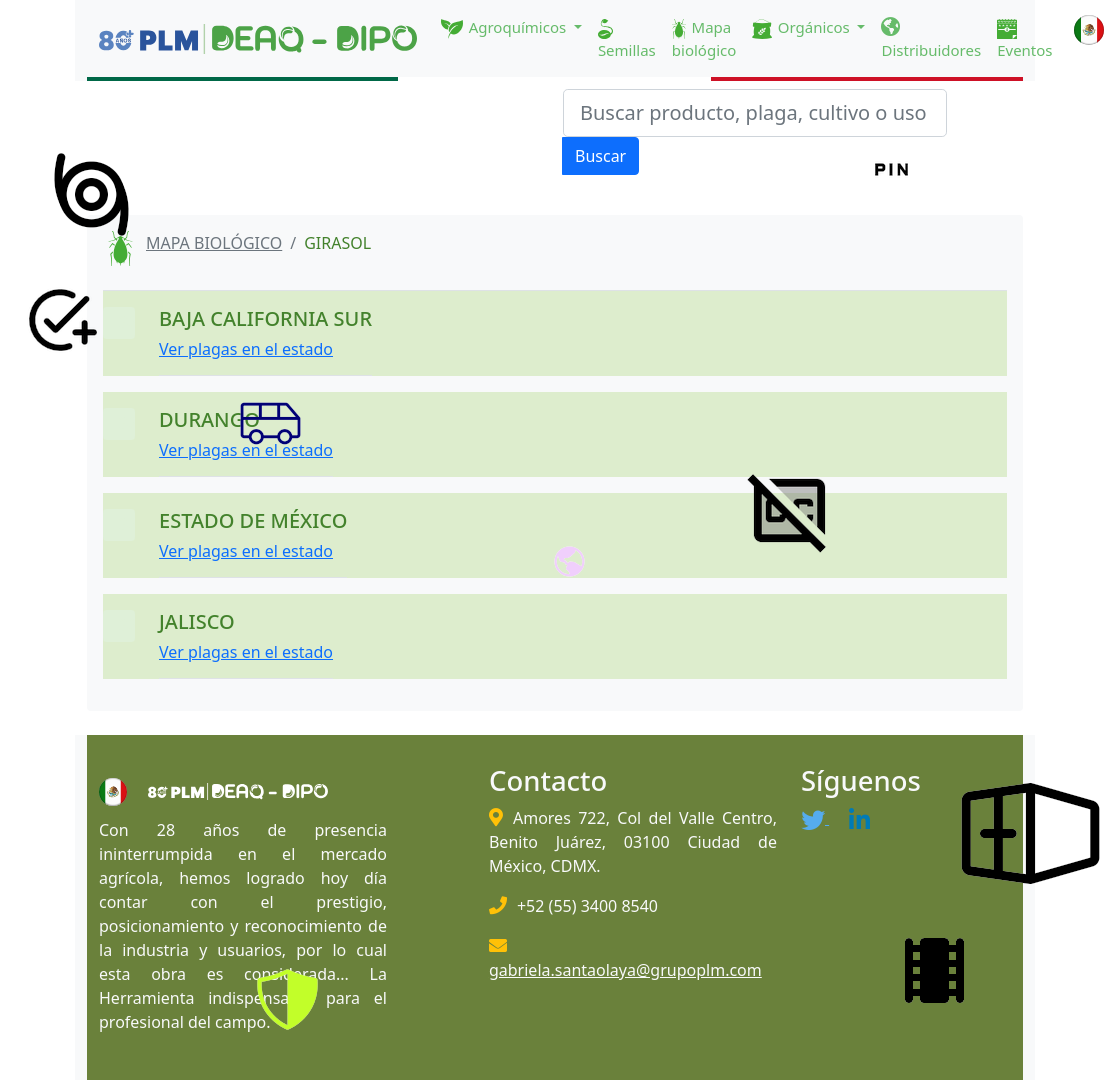  Describe the element at coordinates (268, 422) in the screenshot. I see `track delivery or shipping status` at that location.